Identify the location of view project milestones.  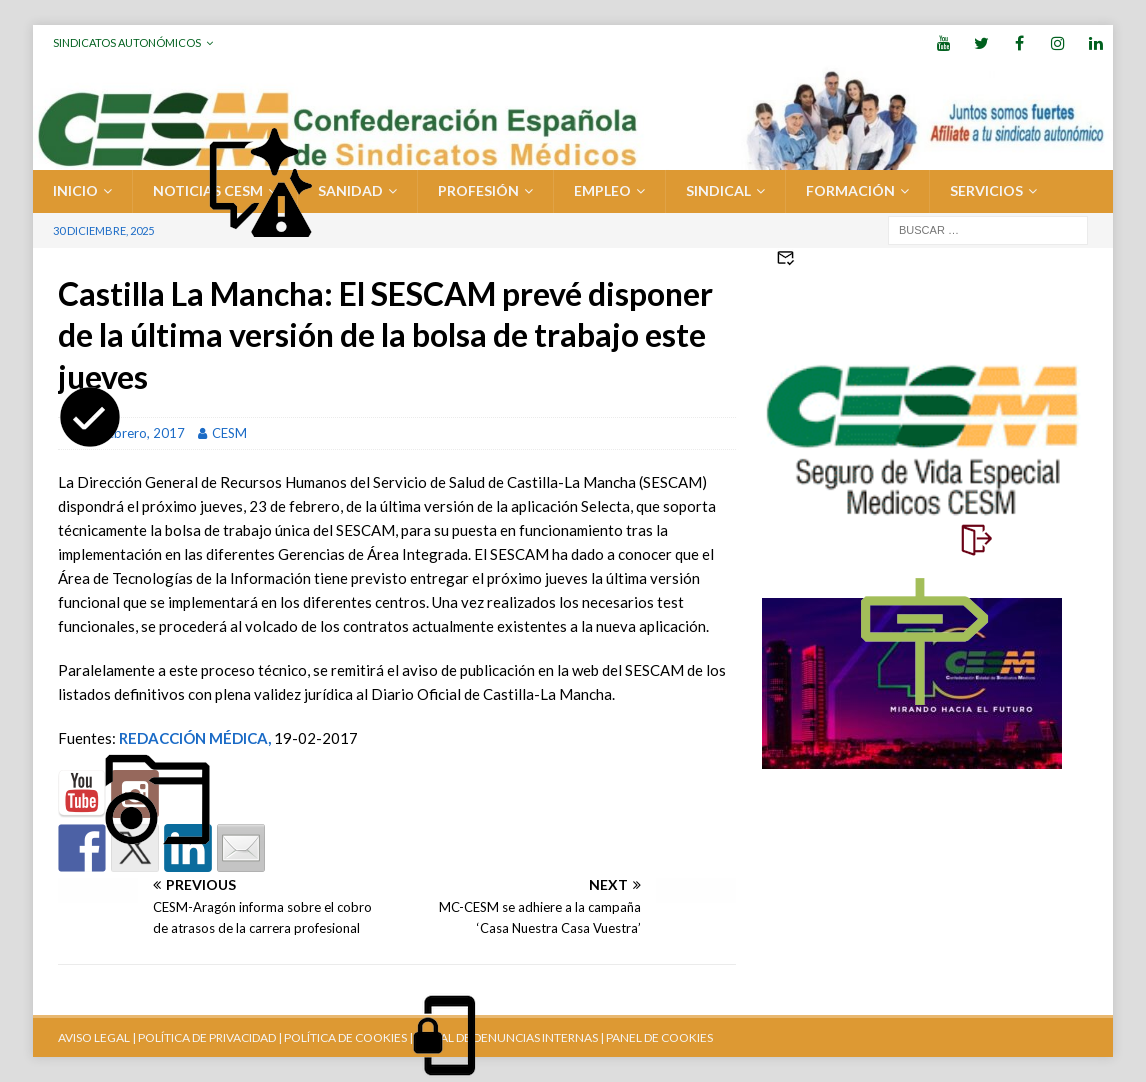
(924, 641).